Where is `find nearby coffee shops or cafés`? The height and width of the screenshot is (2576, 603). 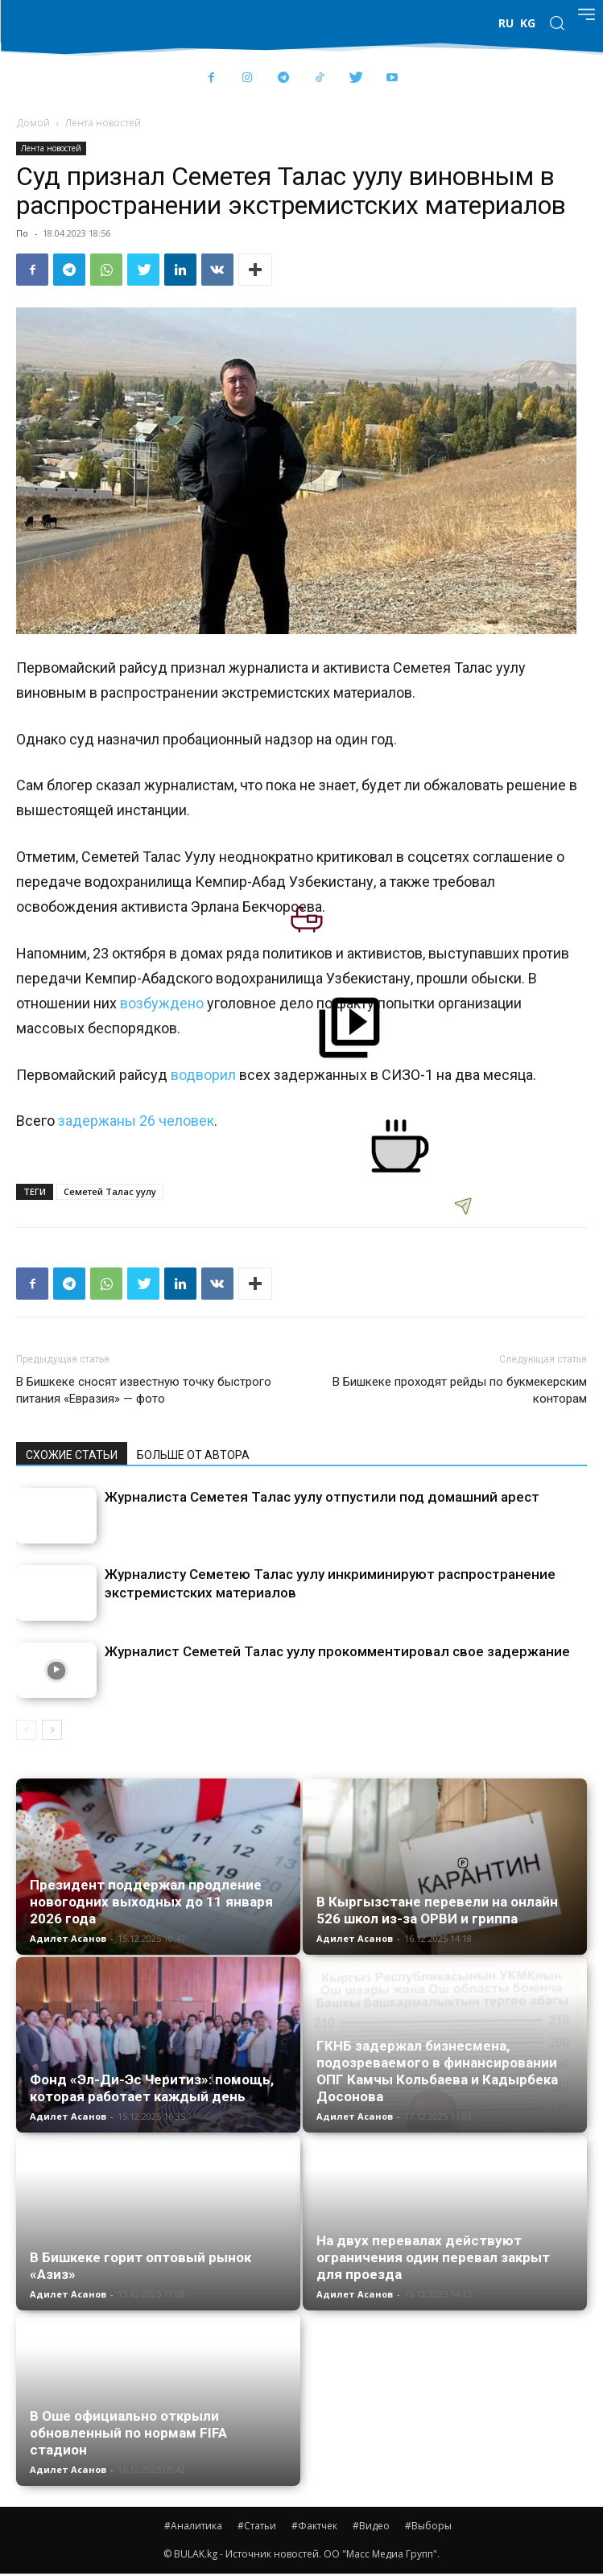
find nearby coffee shops or cafés is located at coordinates (398, 1148).